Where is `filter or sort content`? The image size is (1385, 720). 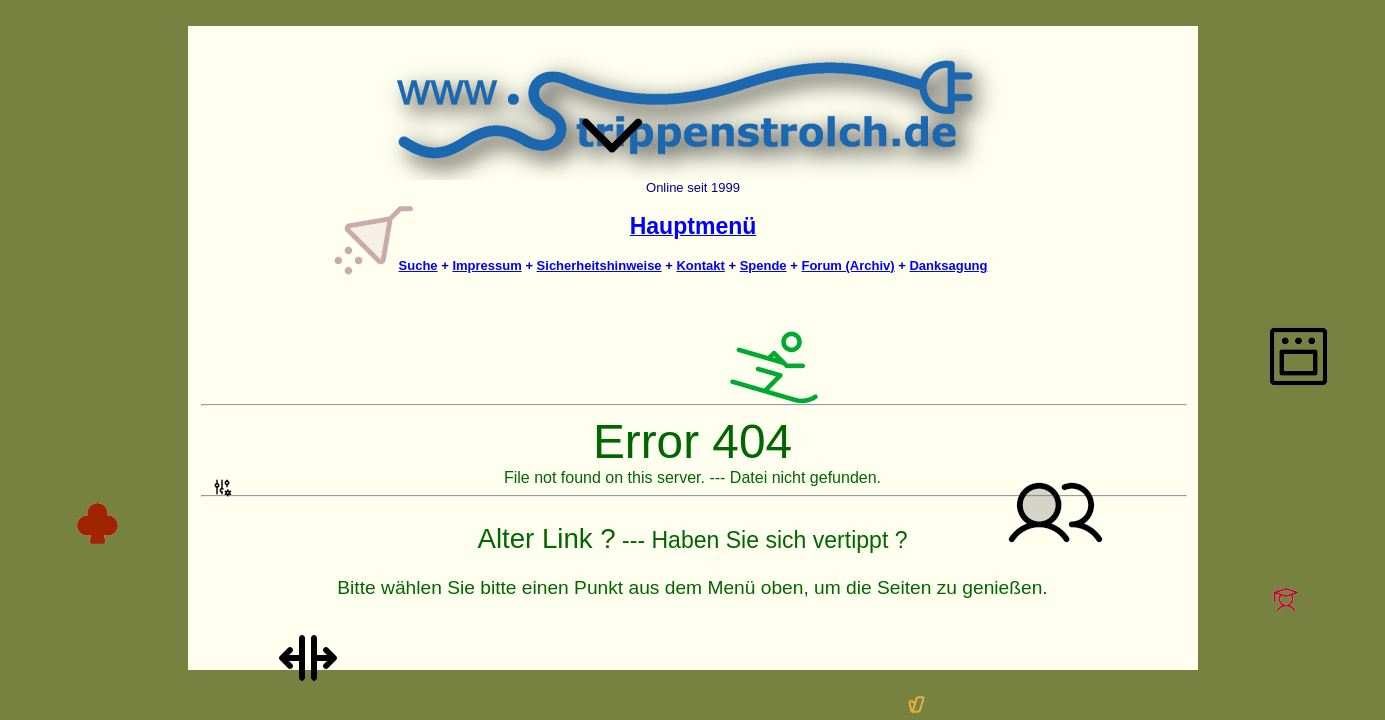 filter or sort content is located at coordinates (372, 236).